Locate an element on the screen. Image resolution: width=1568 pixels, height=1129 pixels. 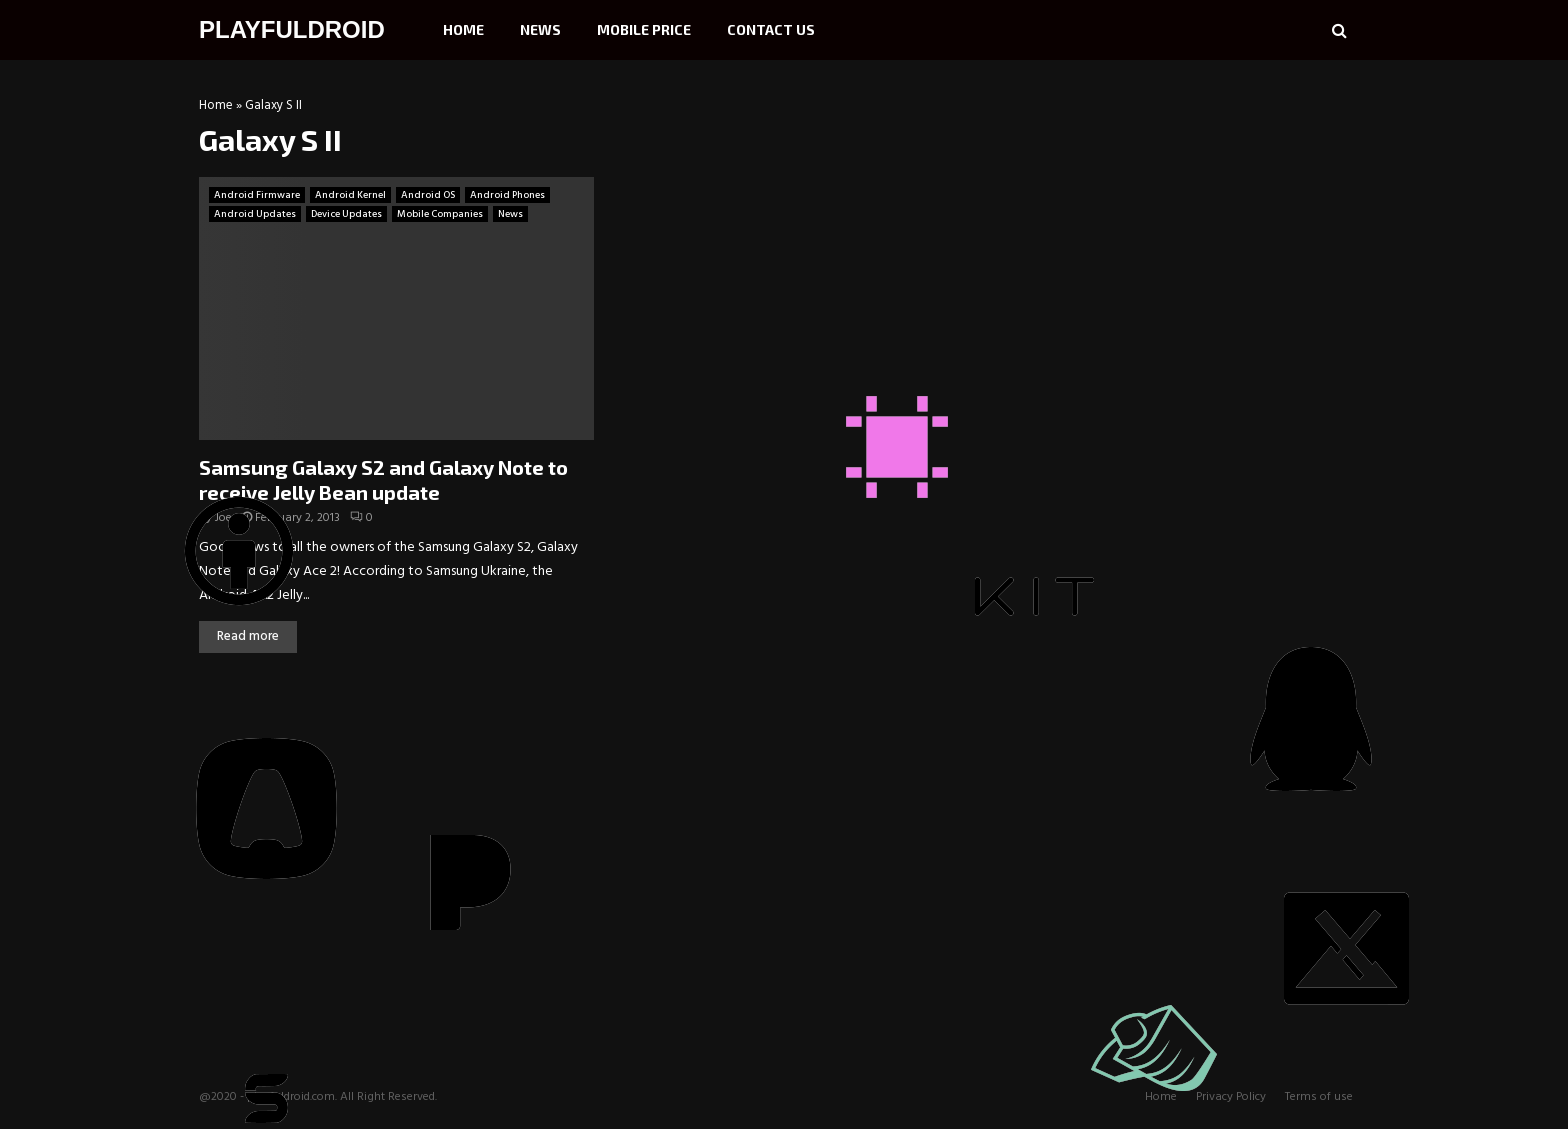
select or edit an artboard is located at coordinates (897, 447).